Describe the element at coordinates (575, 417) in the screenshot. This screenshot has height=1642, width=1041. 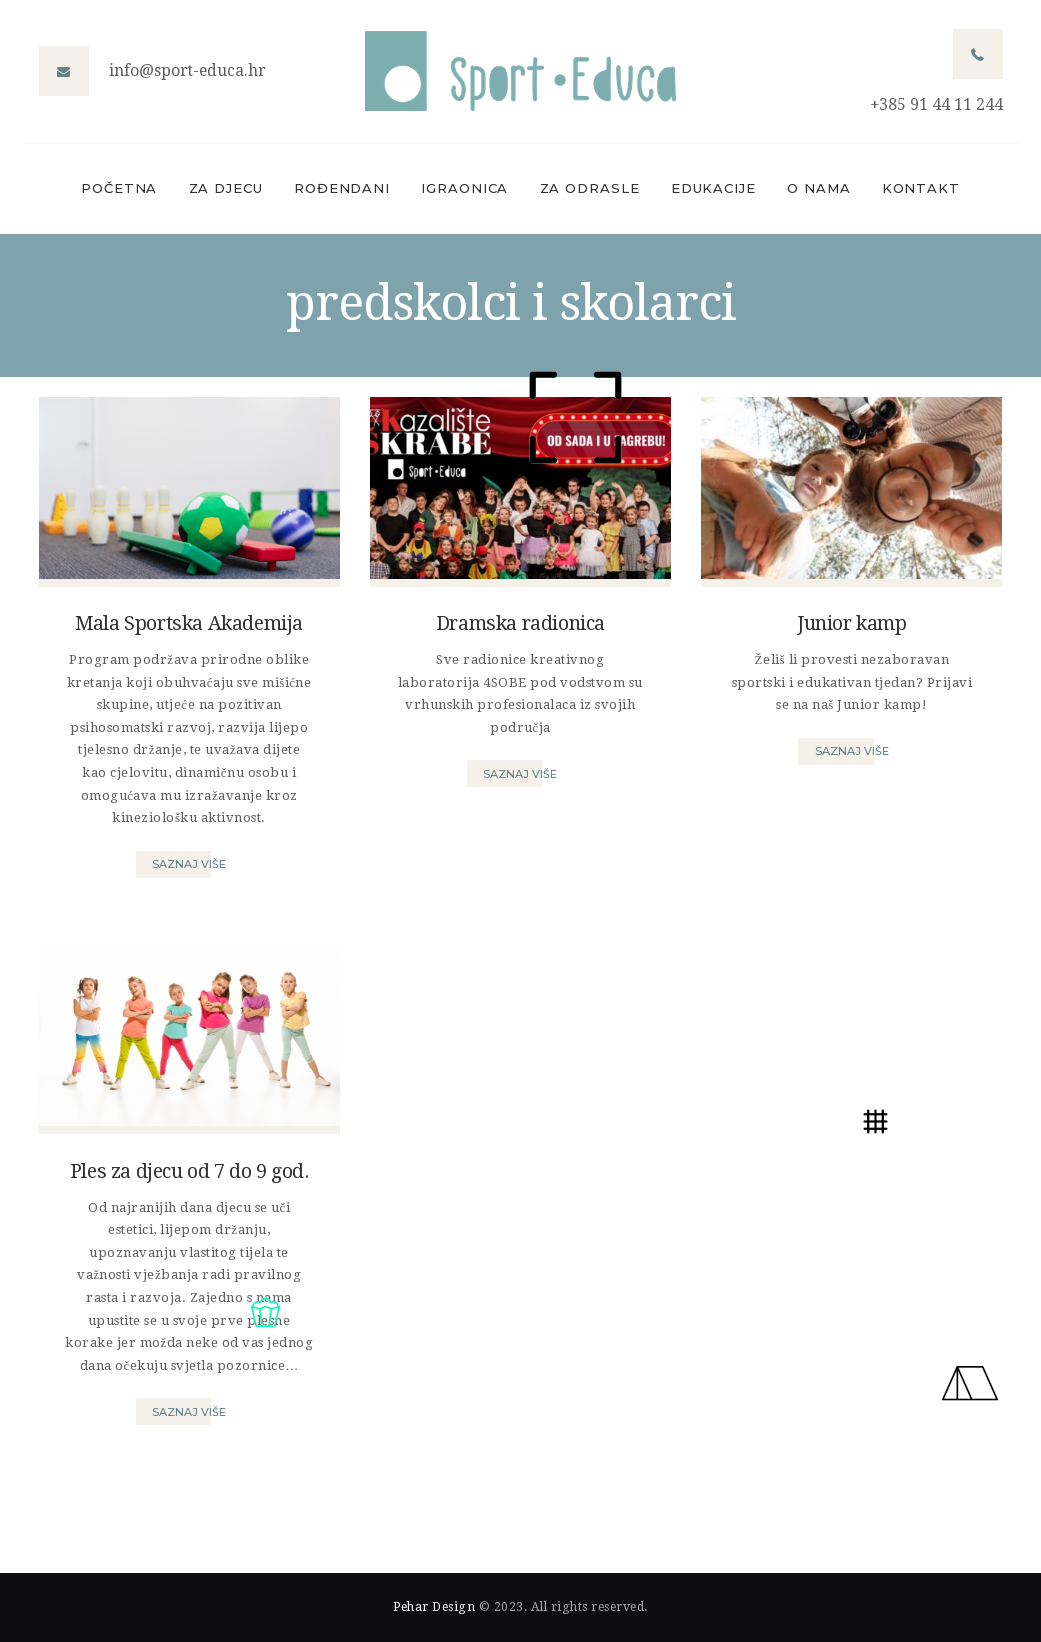
I see `expand to fullscreen mode` at that location.